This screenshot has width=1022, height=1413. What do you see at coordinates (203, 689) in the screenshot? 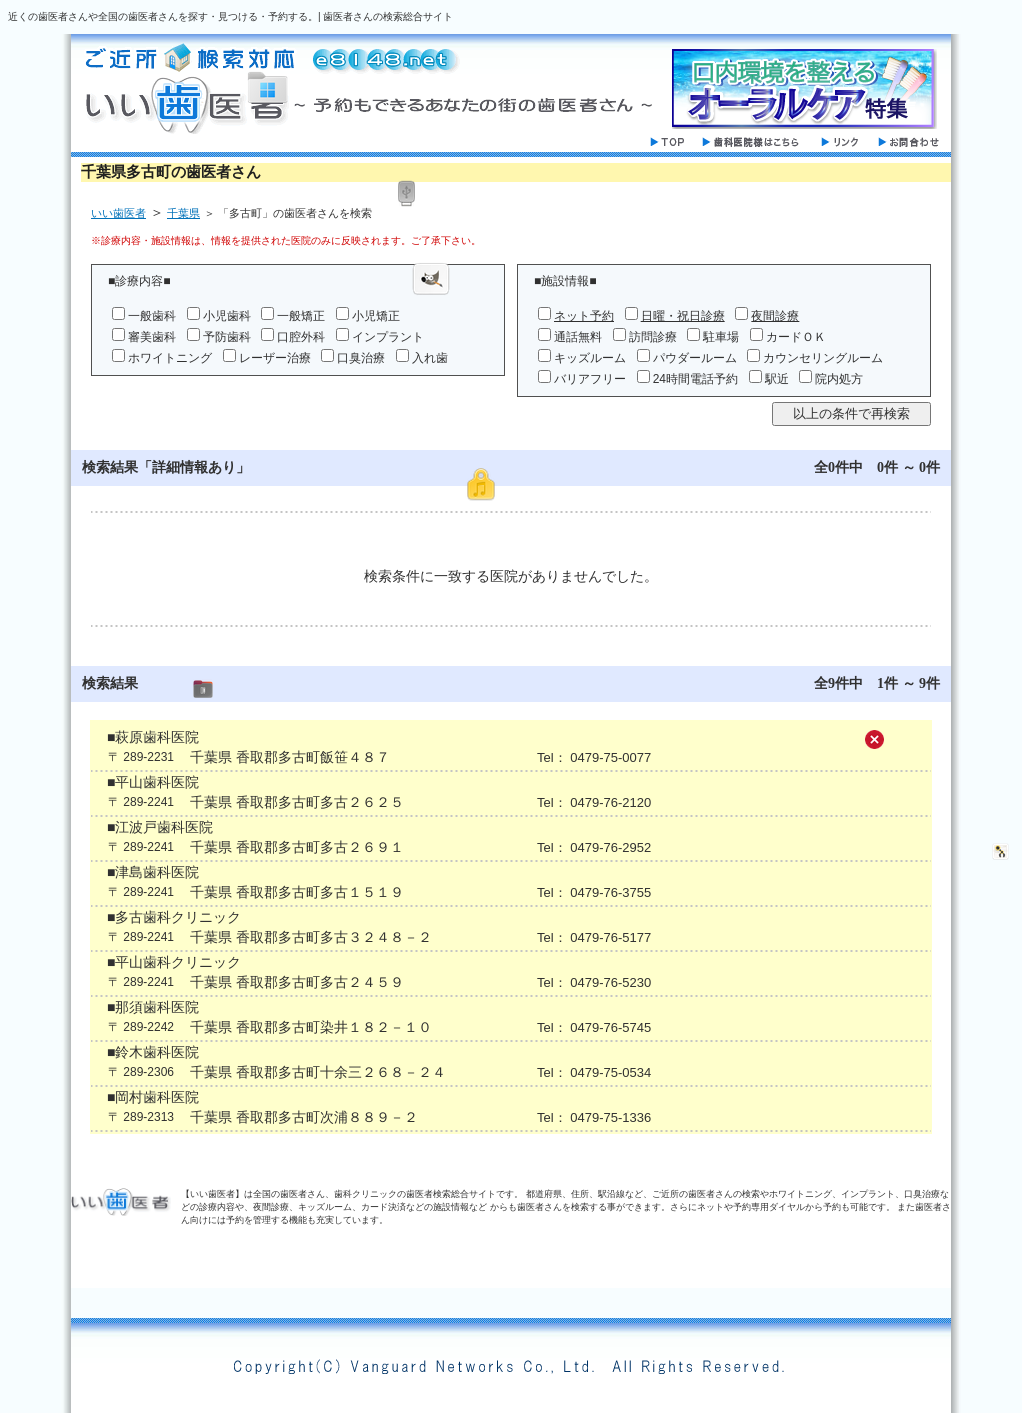
I see `access your templates folder` at bounding box center [203, 689].